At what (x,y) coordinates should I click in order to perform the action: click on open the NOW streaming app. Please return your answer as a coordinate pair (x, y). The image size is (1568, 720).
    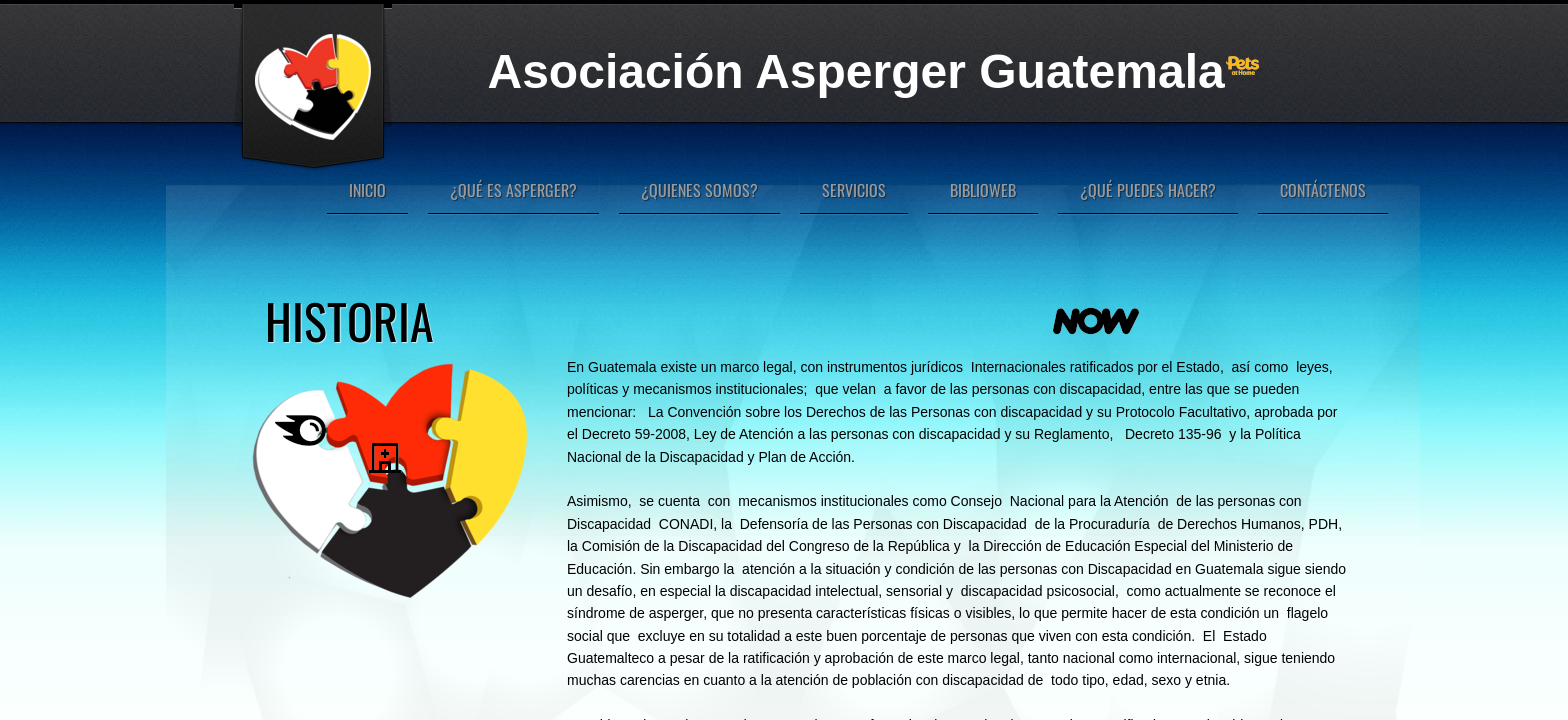
    Looking at the image, I should click on (1096, 321).